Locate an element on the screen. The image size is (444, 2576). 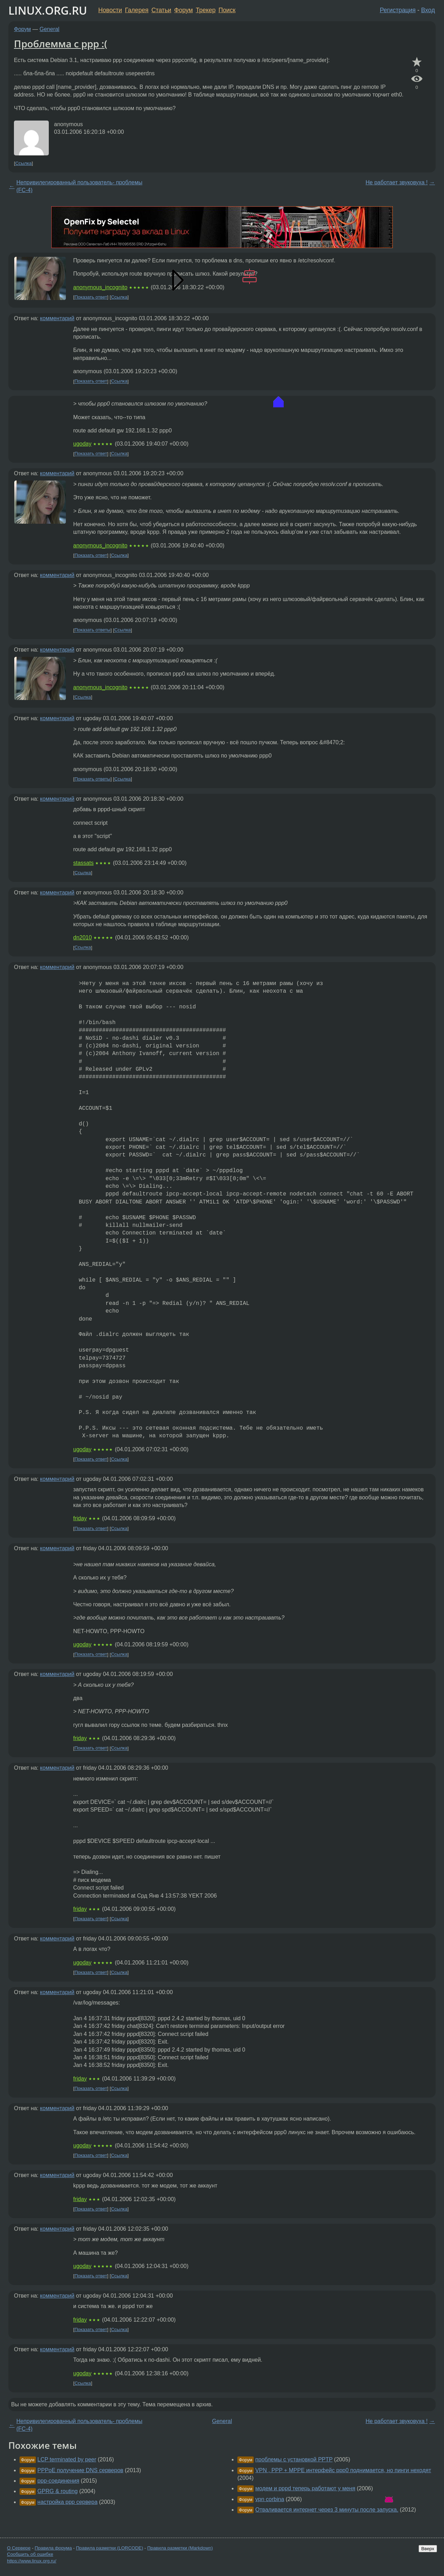
align objects to horizontal center is located at coordinates (250, 276).